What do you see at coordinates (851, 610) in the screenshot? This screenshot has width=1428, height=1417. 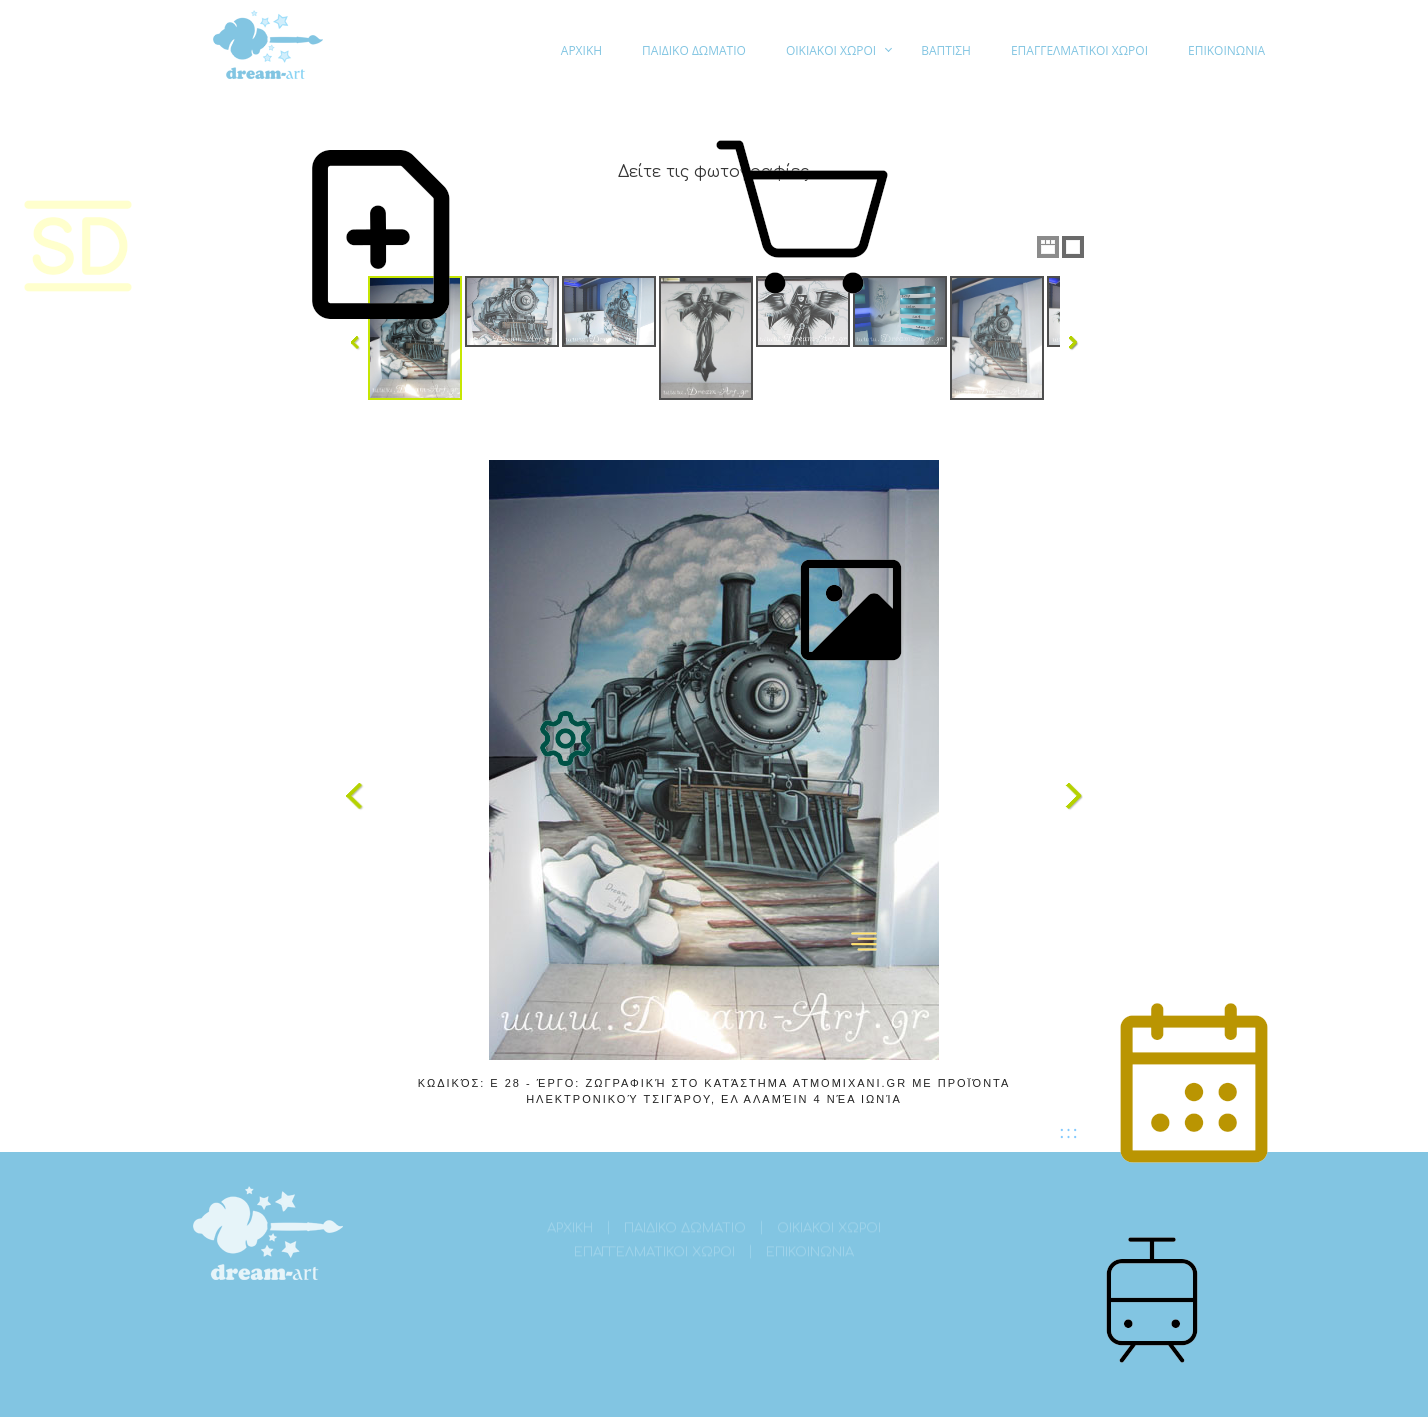 I see `view image or photo` at bounding box center [851, 610].